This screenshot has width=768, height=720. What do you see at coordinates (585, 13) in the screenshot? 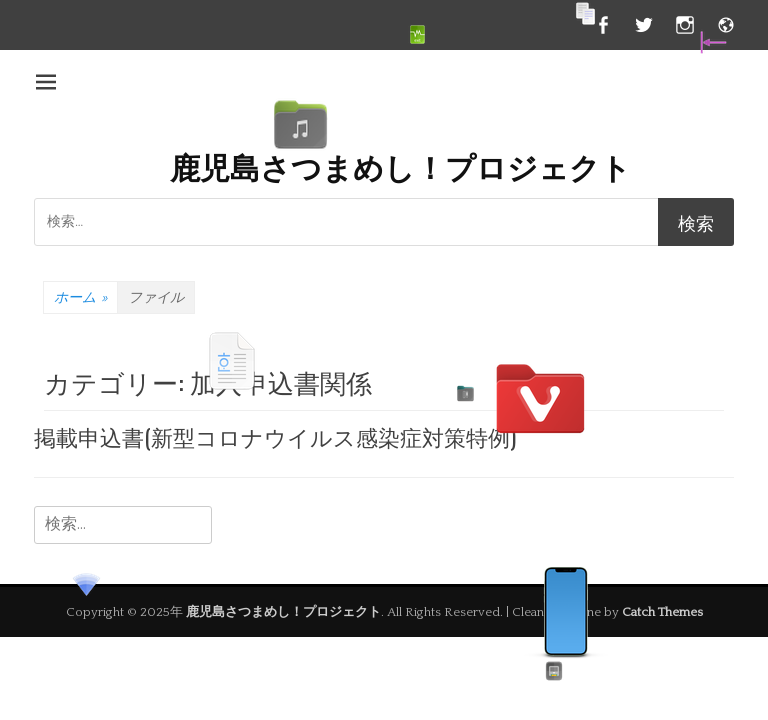
I see `copy selected item to clipboard` at bounding box center [585, 13].